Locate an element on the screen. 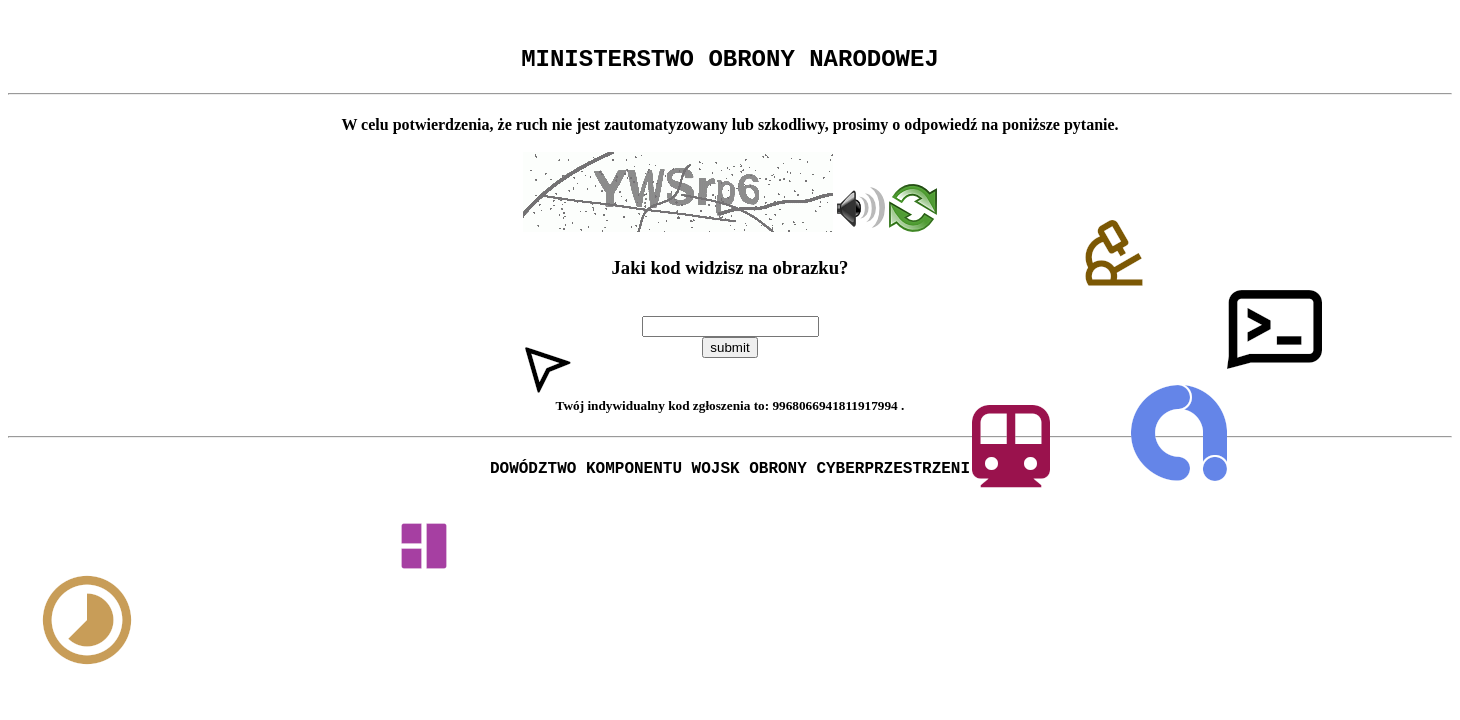  access lab results or diagnostics is located at coordinates (1114, 254).